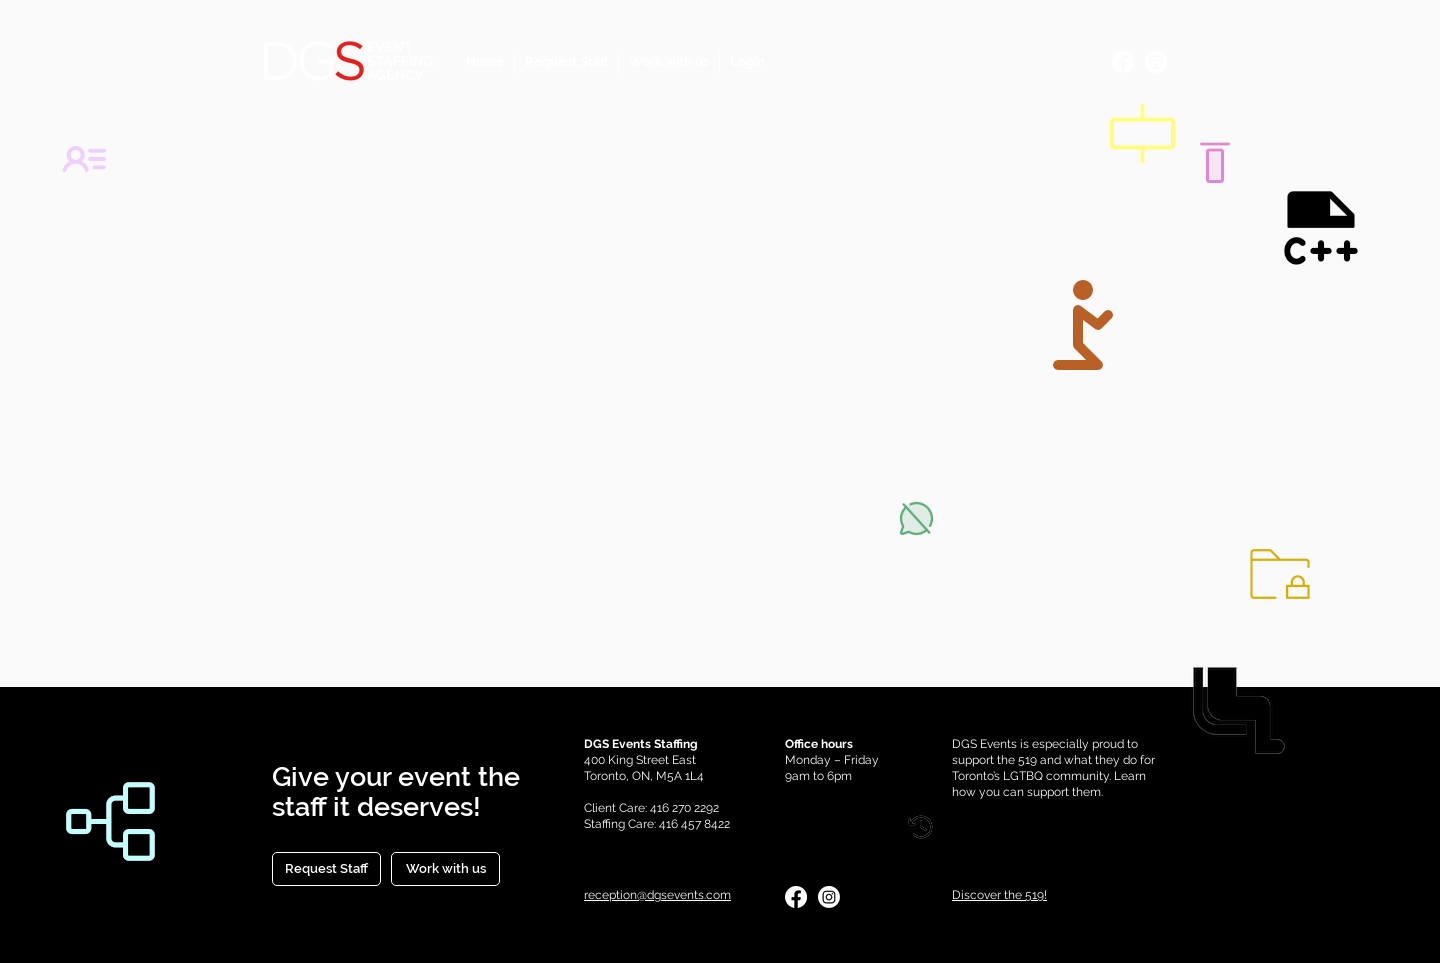  What do you see at coordinates (916, 518) in the screenshot?
I see `mute or disable chat notifications` at bounding box center [916, 518].